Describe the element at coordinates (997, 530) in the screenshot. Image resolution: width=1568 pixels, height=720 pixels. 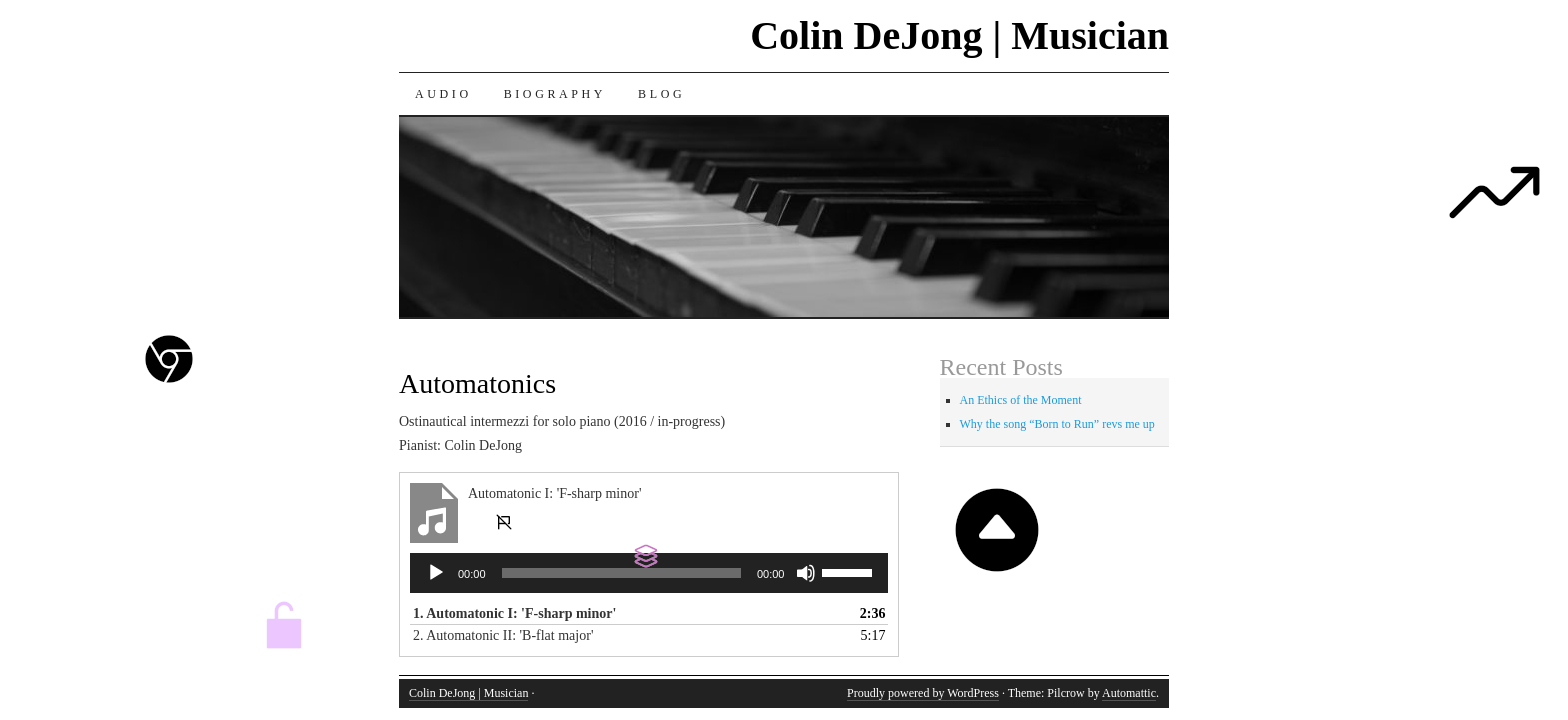
I see `expand or collapse a section upward` at that location.